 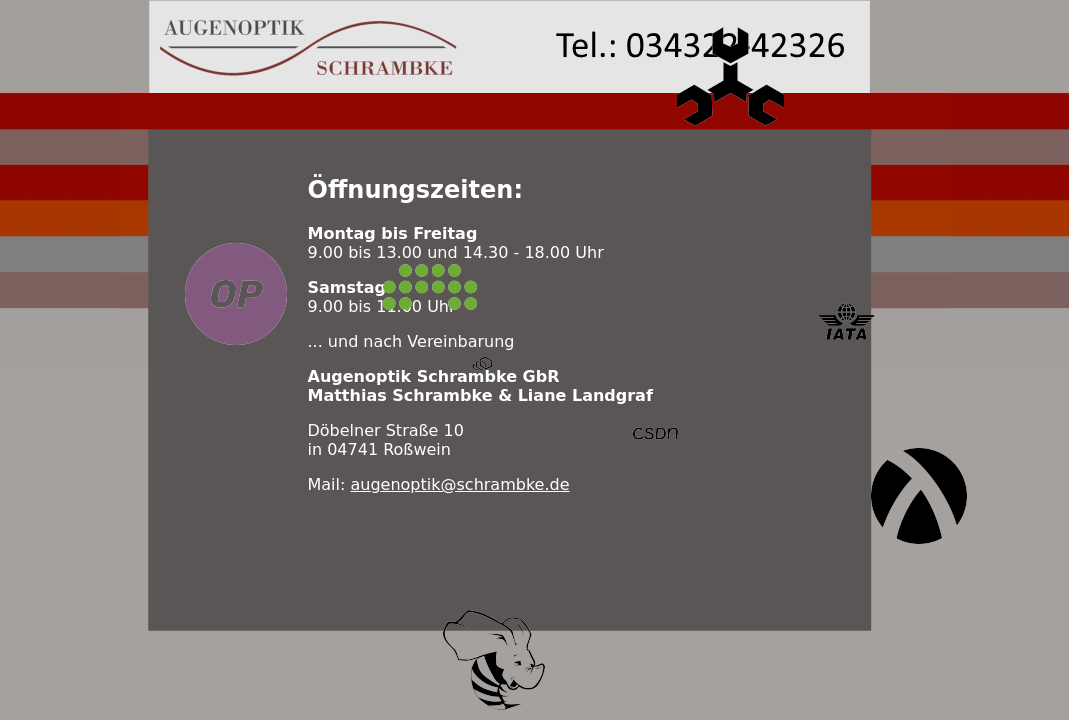 I want to click on racket programming language logo, so click(x=919, y=496).